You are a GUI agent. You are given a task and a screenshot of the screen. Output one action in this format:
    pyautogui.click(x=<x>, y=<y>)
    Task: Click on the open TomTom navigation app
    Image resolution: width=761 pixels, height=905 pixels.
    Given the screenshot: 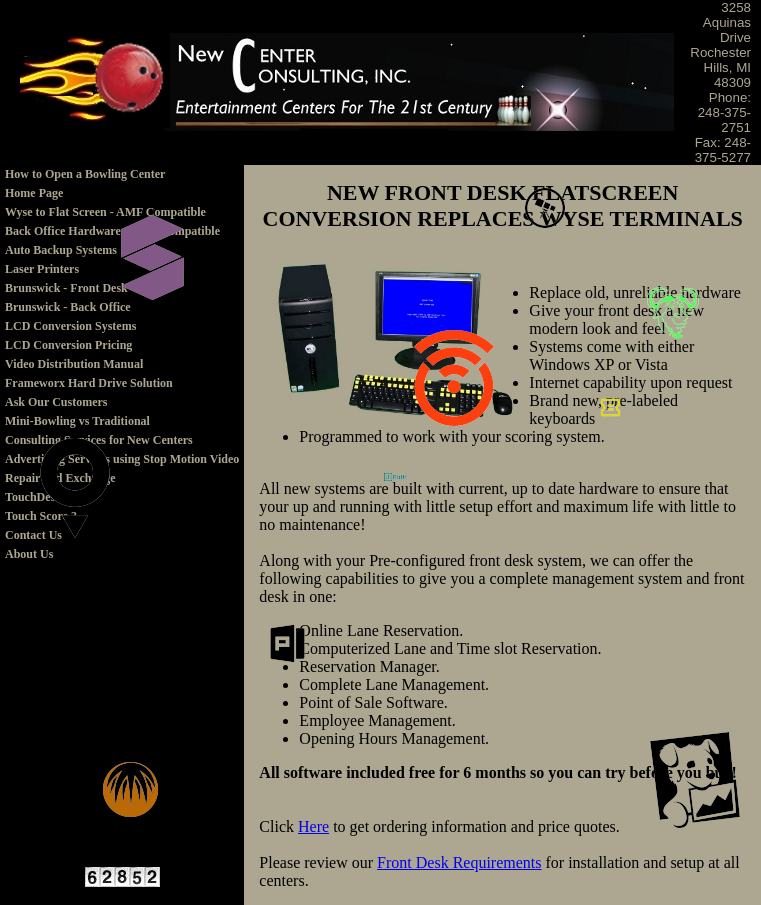 What is the action you would take?
    pyautogui.click(x=75, y=488)
    